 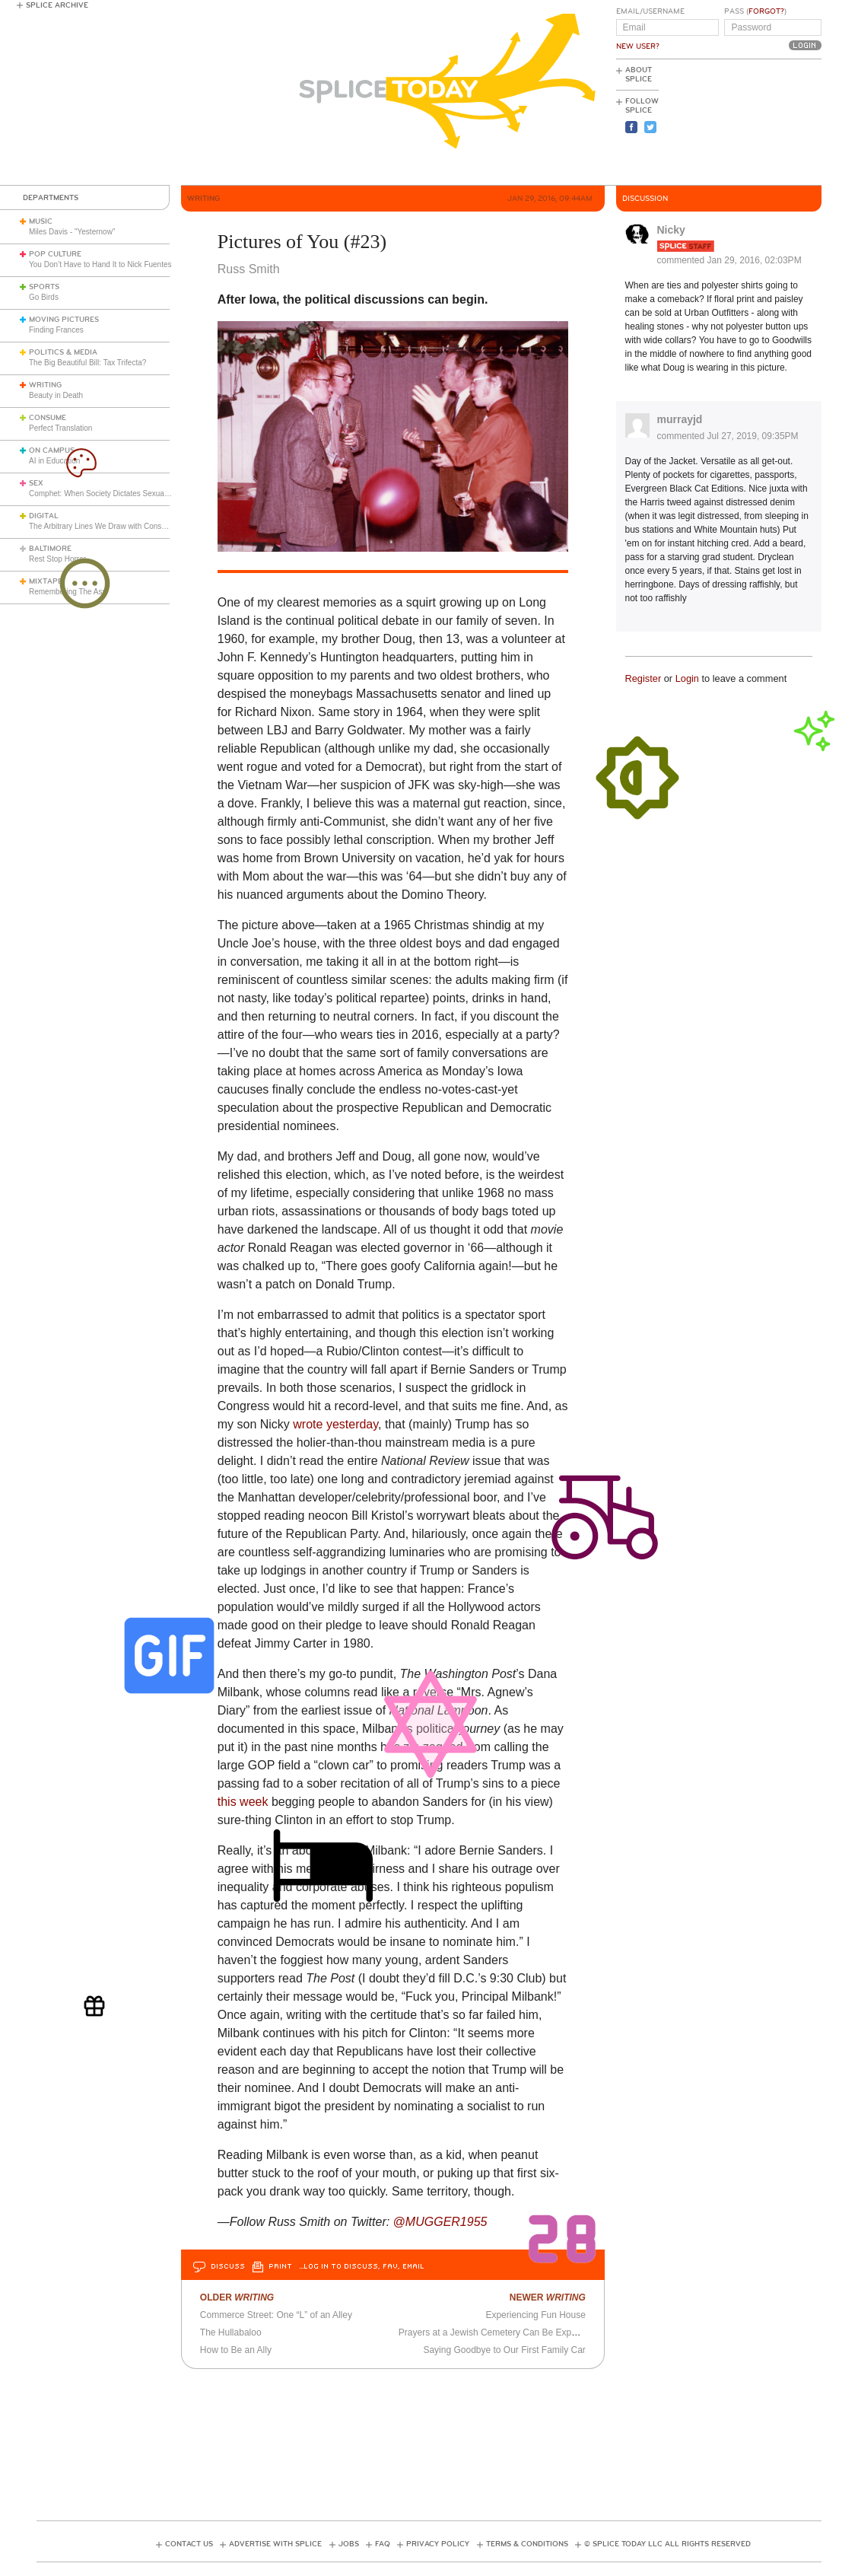 What do you see at coordinates (319, 1865) in the screenshot?
I see `view hotel or accommodation options` at bounding box center [319, 1865].